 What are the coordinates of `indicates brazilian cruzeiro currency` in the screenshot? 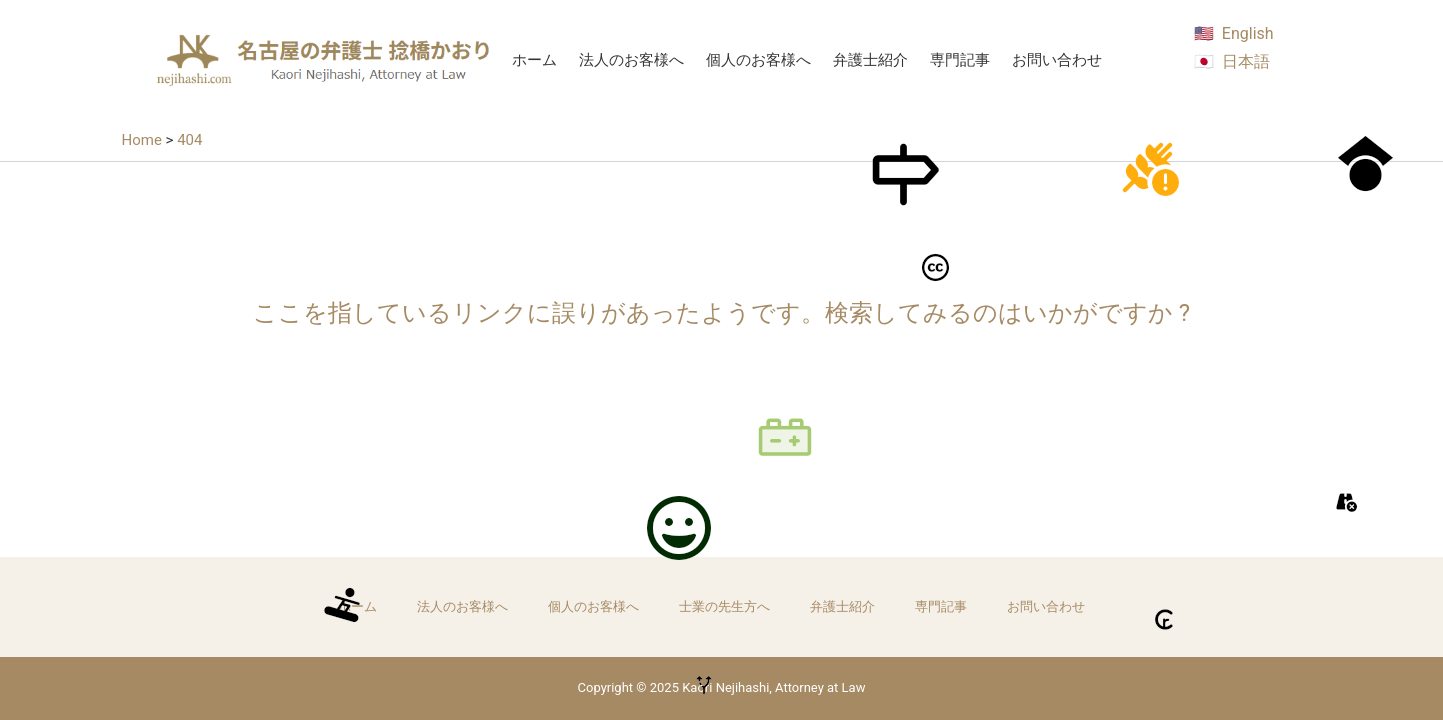 It's located at (1164, 619).